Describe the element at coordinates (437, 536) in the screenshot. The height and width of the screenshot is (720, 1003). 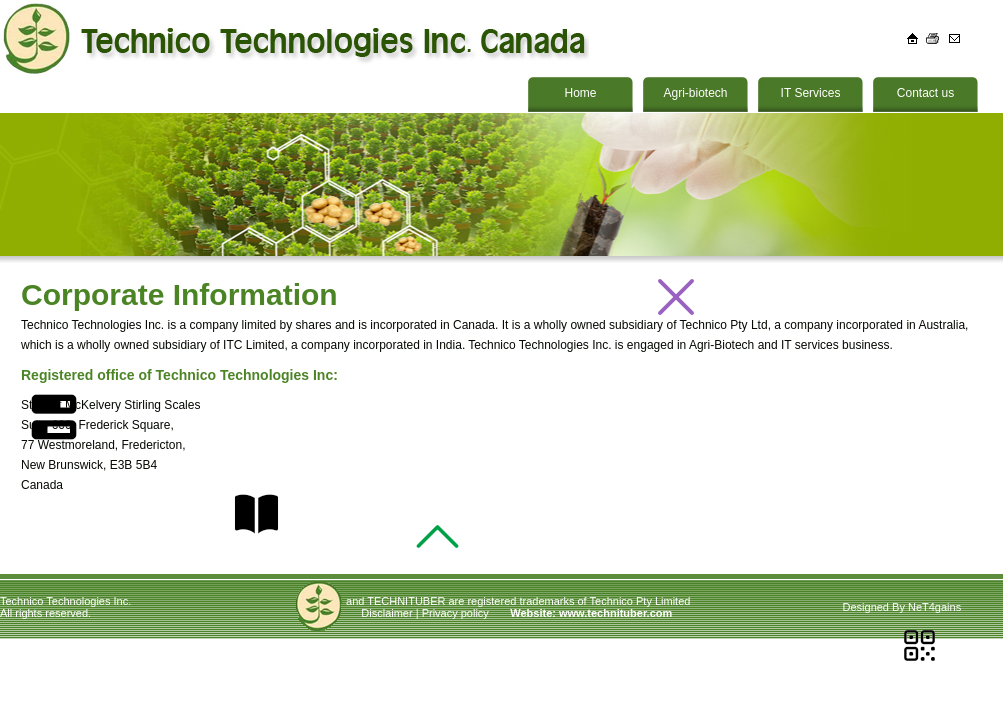
I see `collapse an expanded section` at that location.